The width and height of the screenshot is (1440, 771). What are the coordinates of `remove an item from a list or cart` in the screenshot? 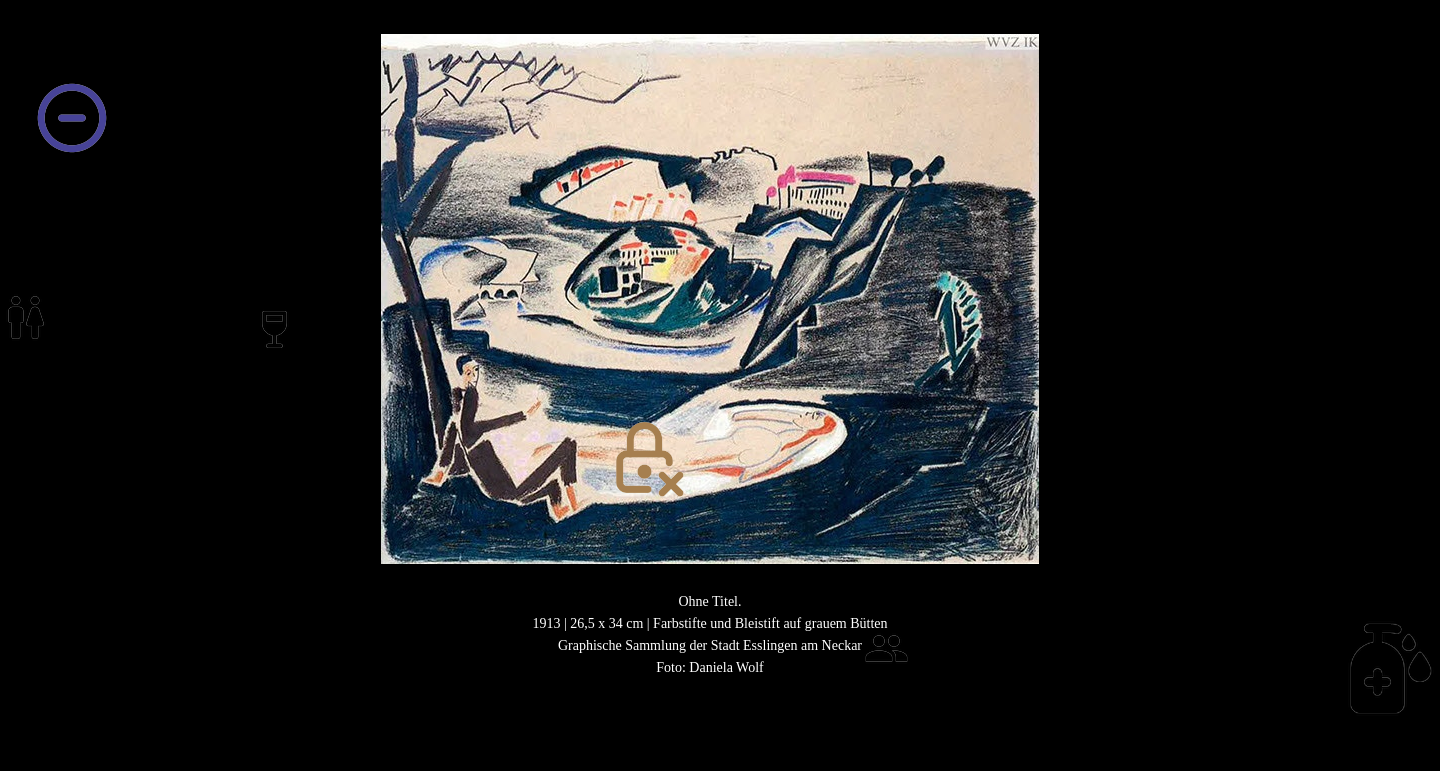 It's located at (72, 118).